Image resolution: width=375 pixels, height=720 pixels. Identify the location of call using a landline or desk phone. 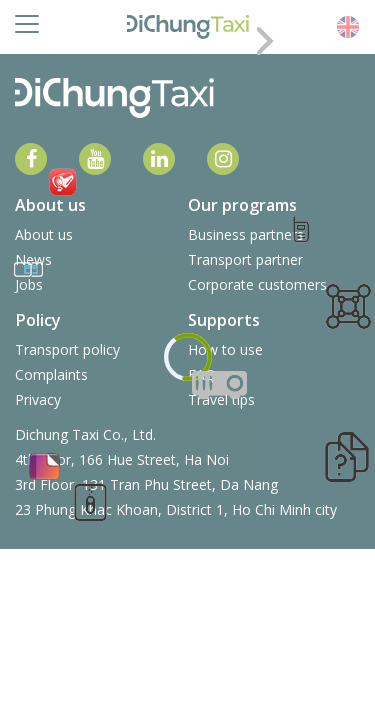
(302, 230).